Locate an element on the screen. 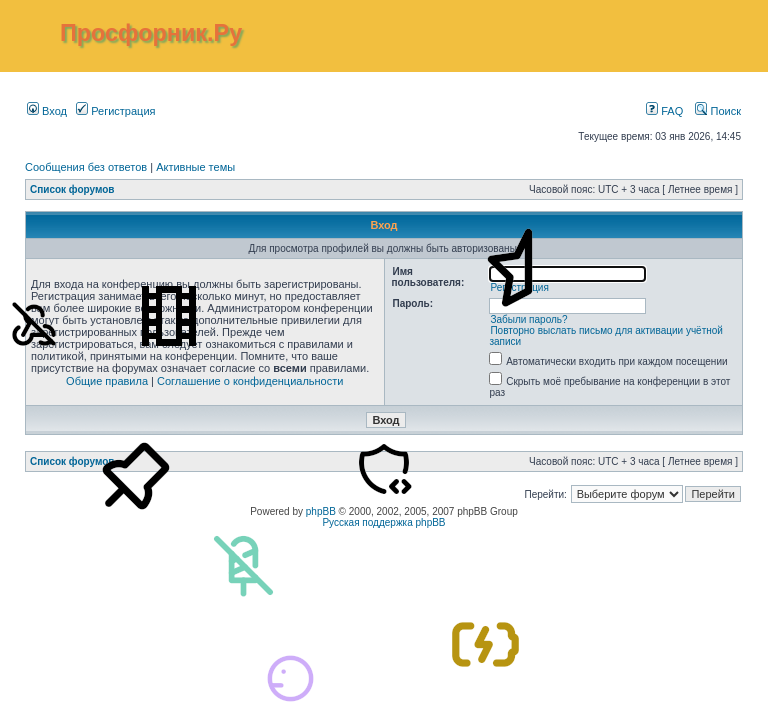 This screenshot has width=768, height=720. access security code settings is located at coordinates (384, 469).